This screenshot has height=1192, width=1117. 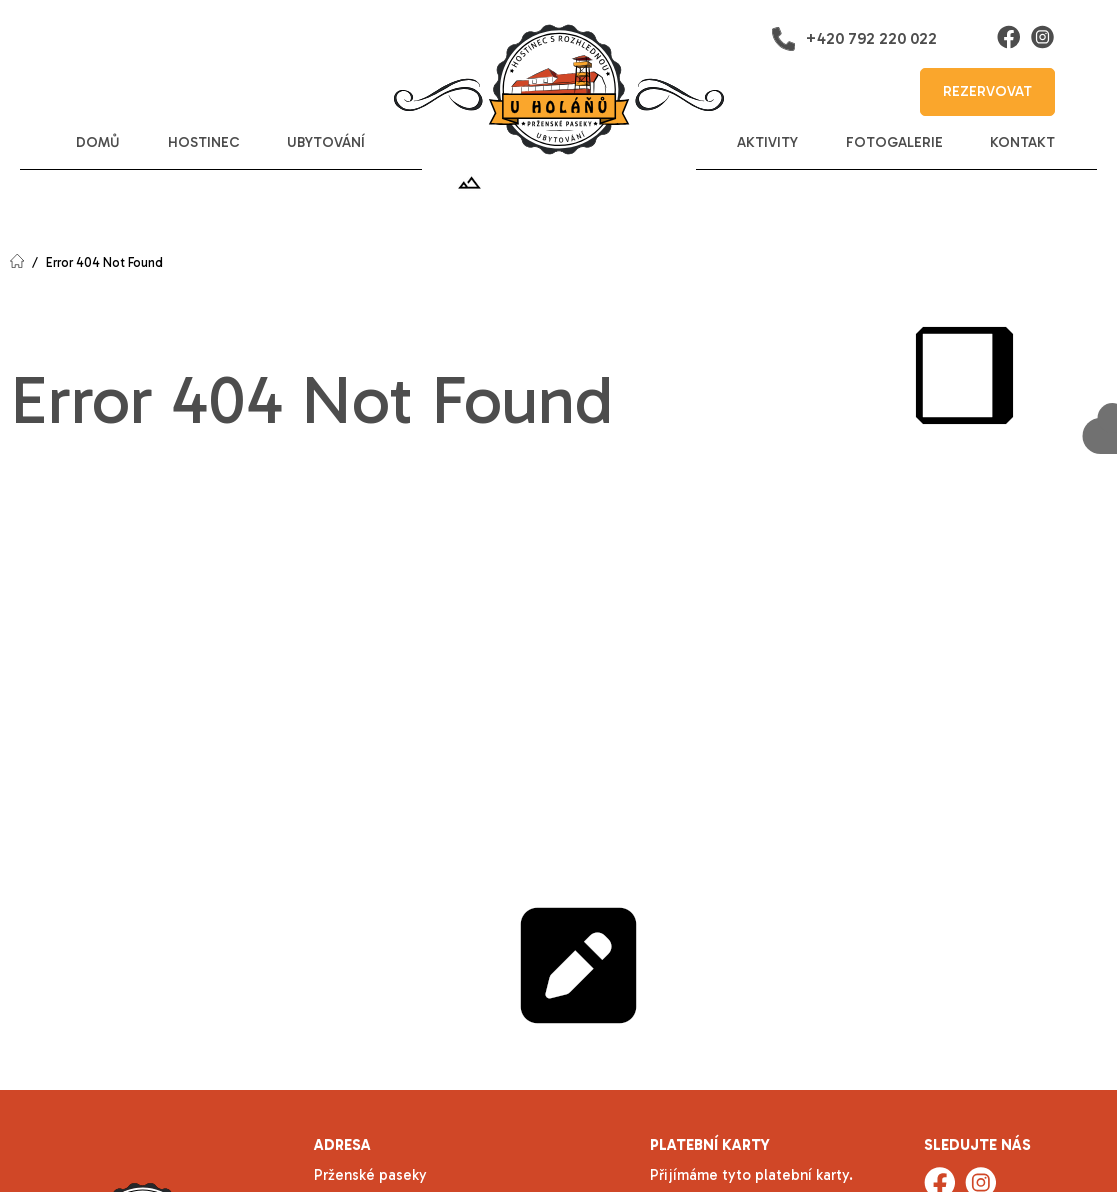 What do you see at coordinates (964, 375) in the screenshot?
I see `move activity bar to the right side of the layout` at bounding box center [964, 375].